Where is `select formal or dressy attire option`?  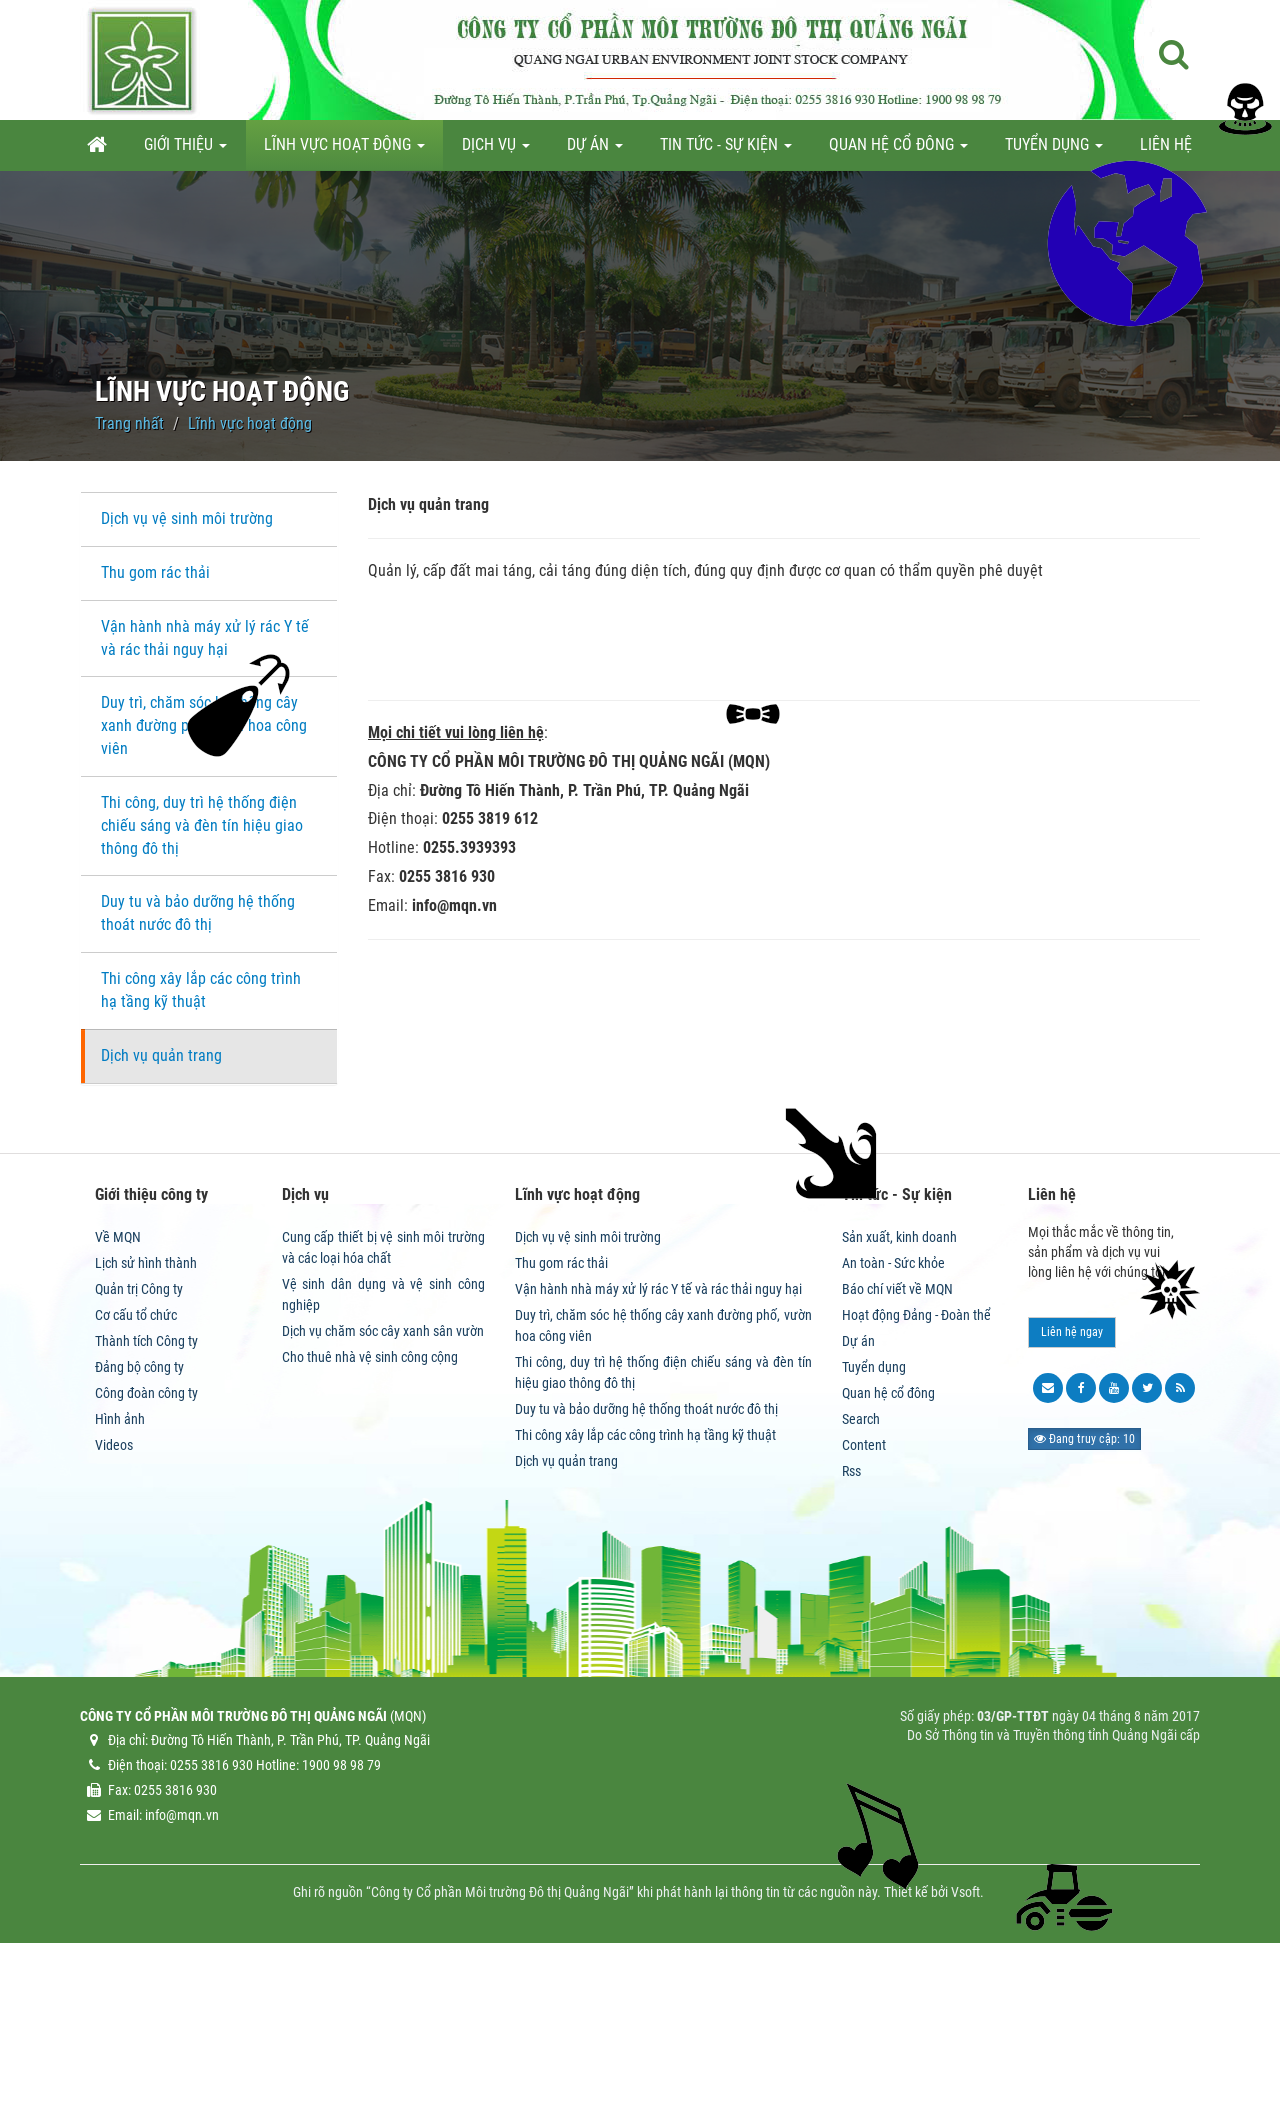
select formal or dressy attire option is located at coordinates (753, 714).